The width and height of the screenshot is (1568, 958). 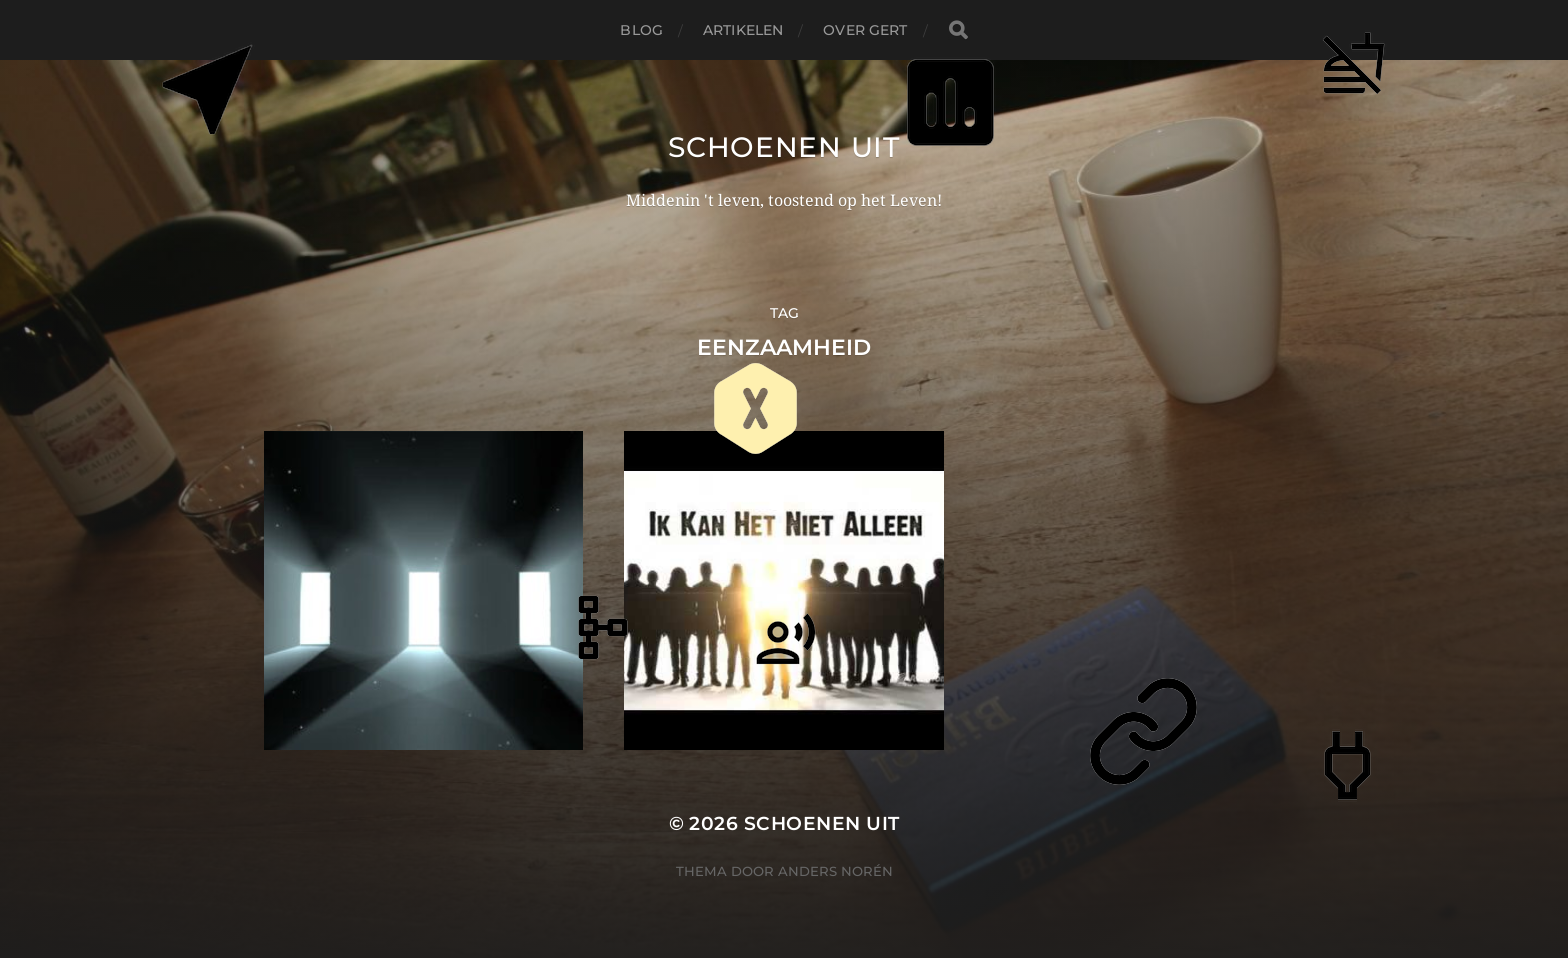 What do you see at coordinates (1347, 765) in the screenshot?
I see `indicates device is charging or connected to power` at bounding box center [1347, 765].